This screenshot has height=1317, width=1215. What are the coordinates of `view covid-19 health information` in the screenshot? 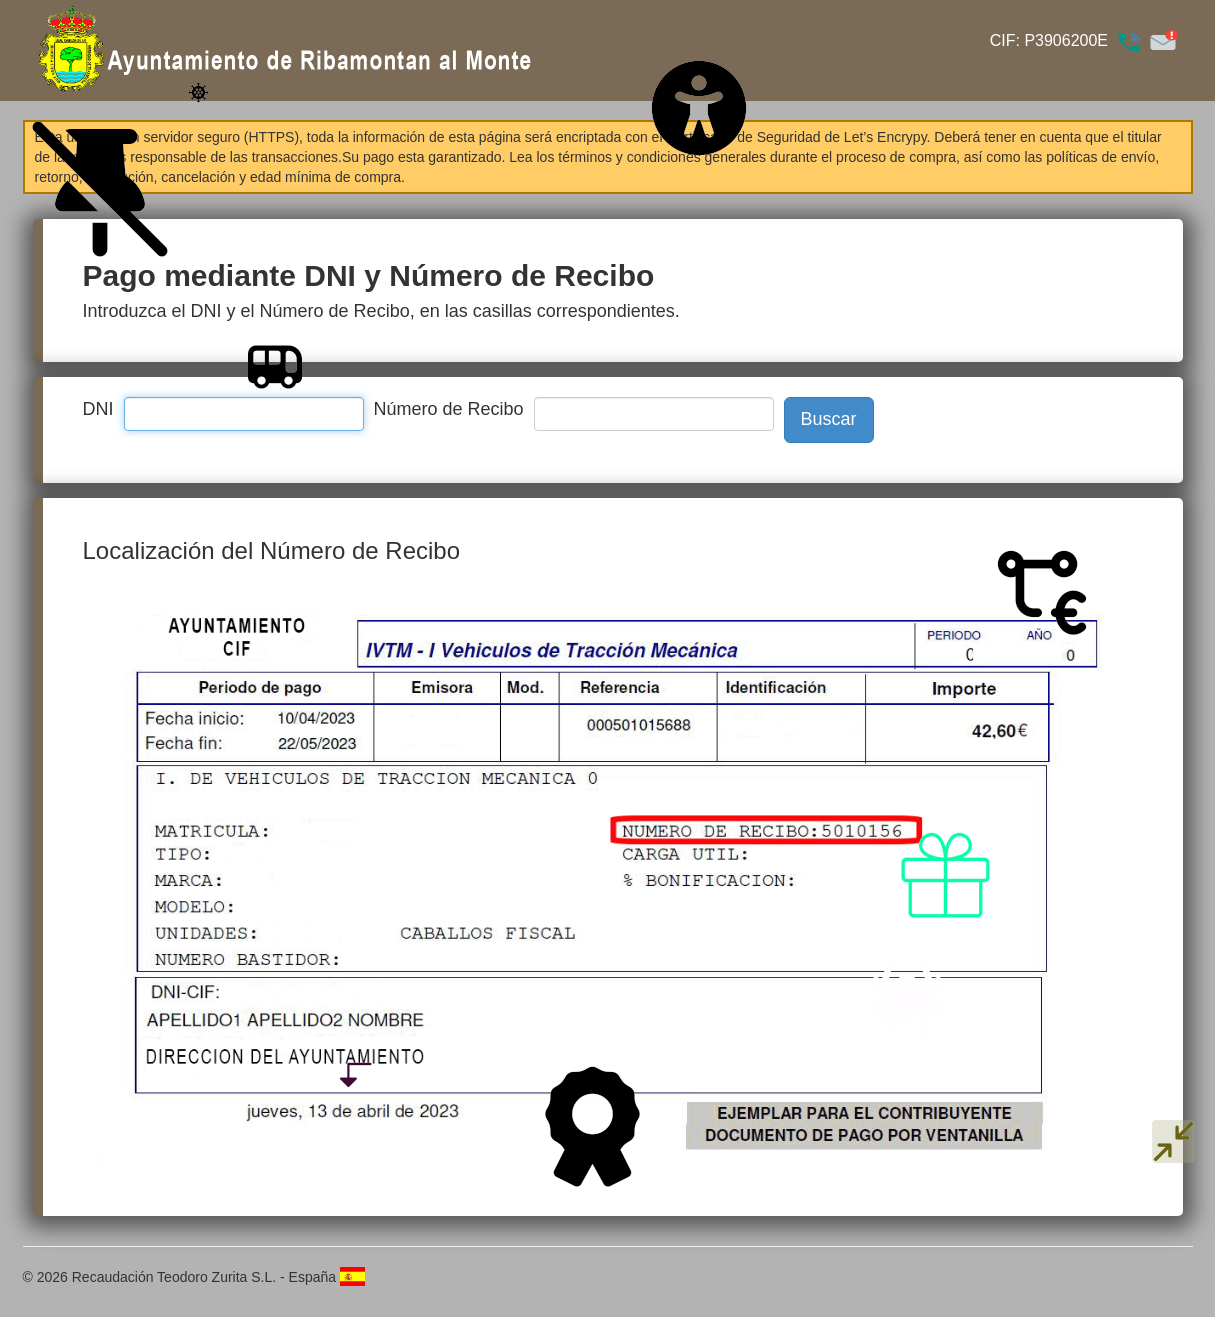 It's located at (198, 92).